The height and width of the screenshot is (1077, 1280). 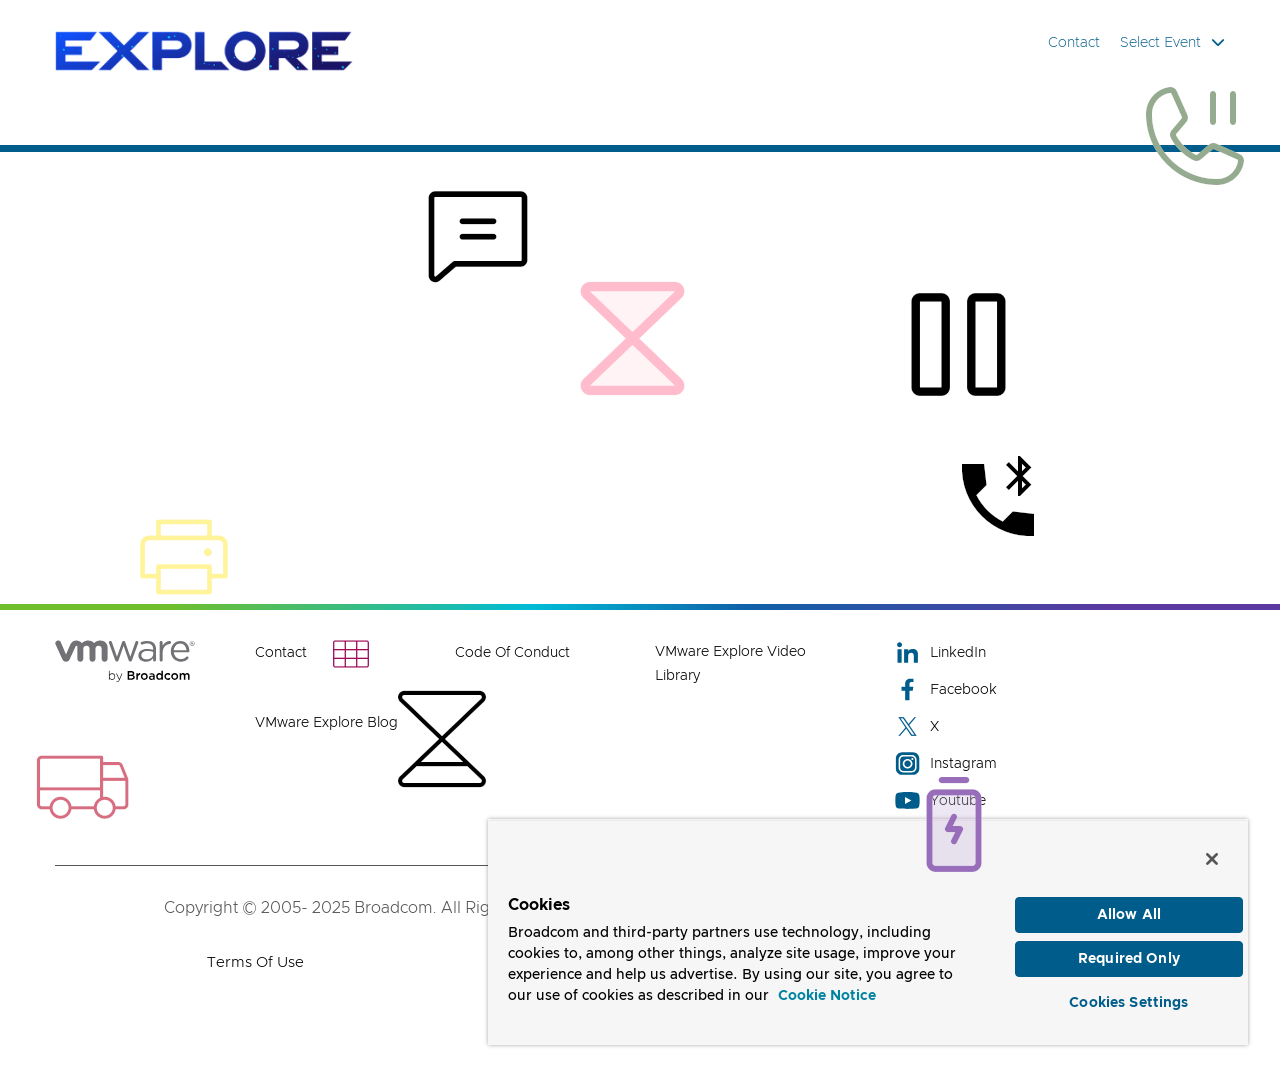 I want to click on indicates time running low or nearly expired, so click(x=442, y=739).